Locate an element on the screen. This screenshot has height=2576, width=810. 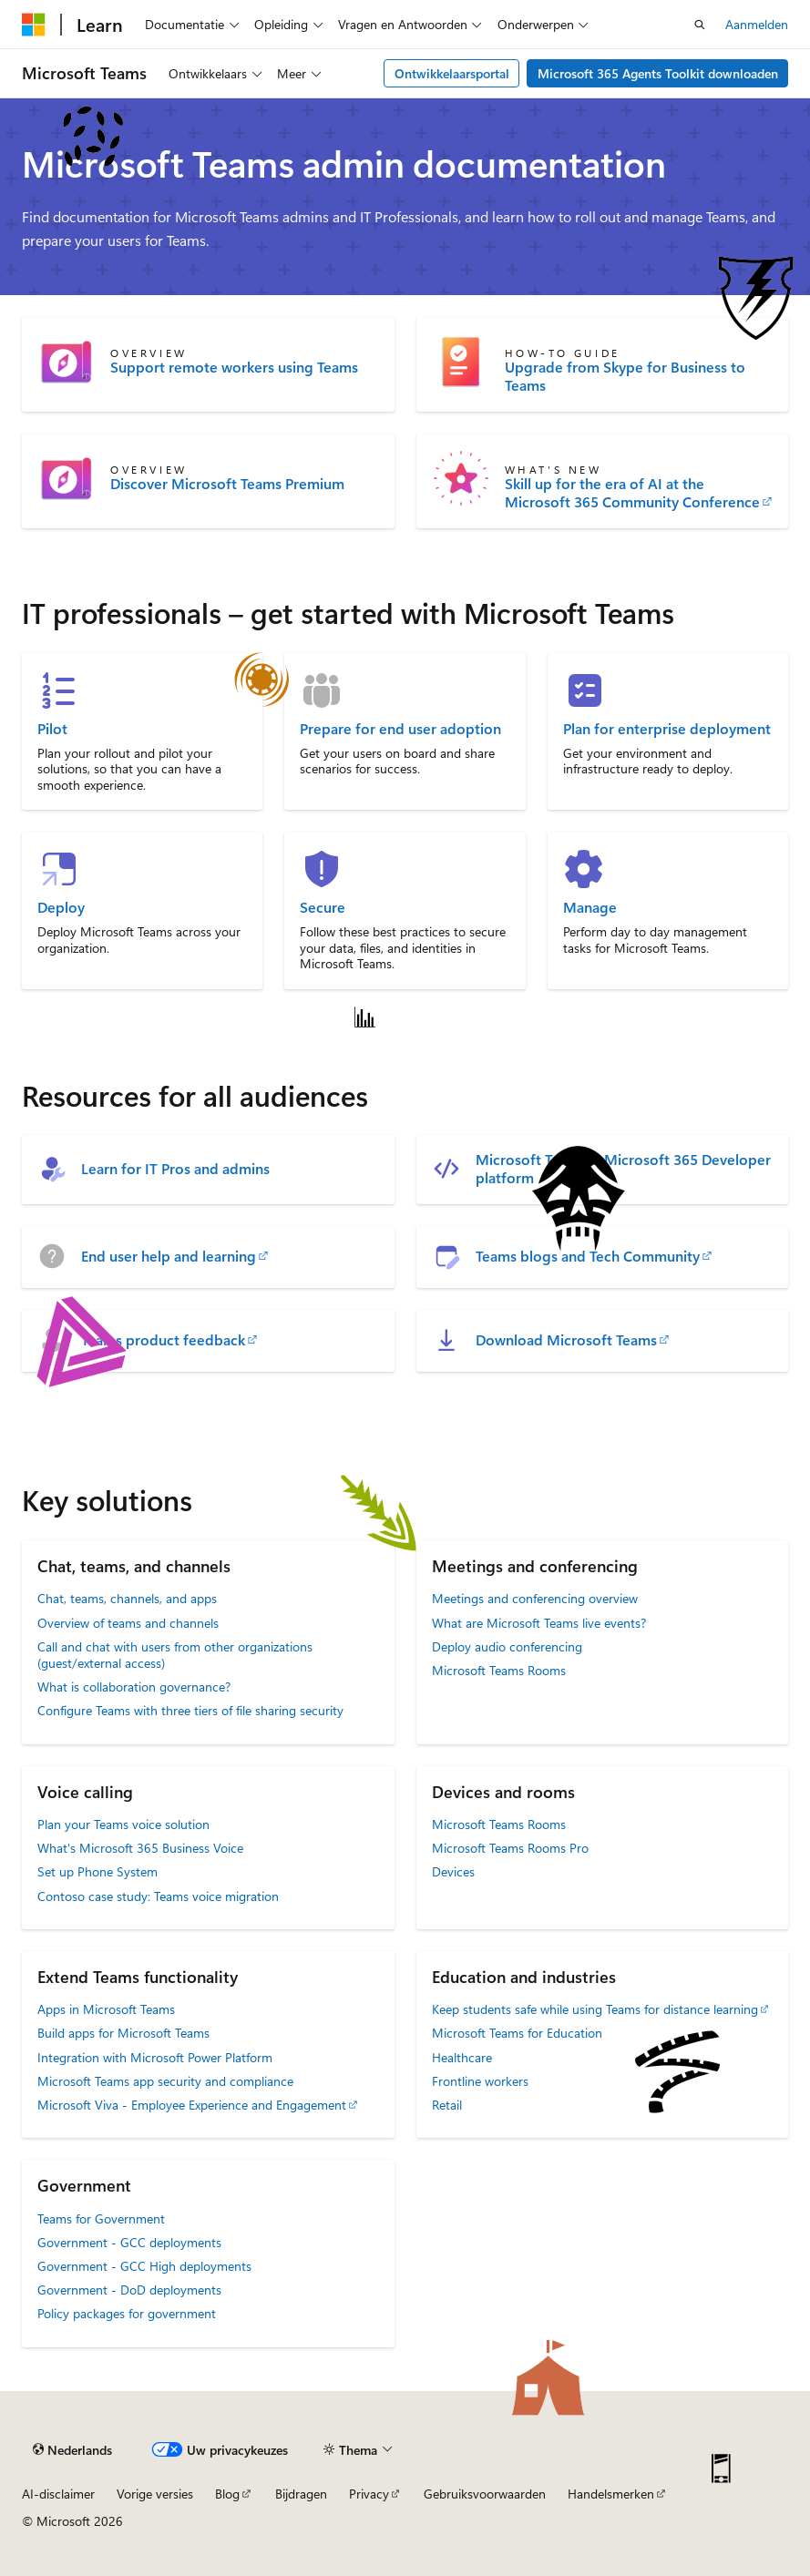
execute or delete an item permanently is located at coordinates (721, 2469).